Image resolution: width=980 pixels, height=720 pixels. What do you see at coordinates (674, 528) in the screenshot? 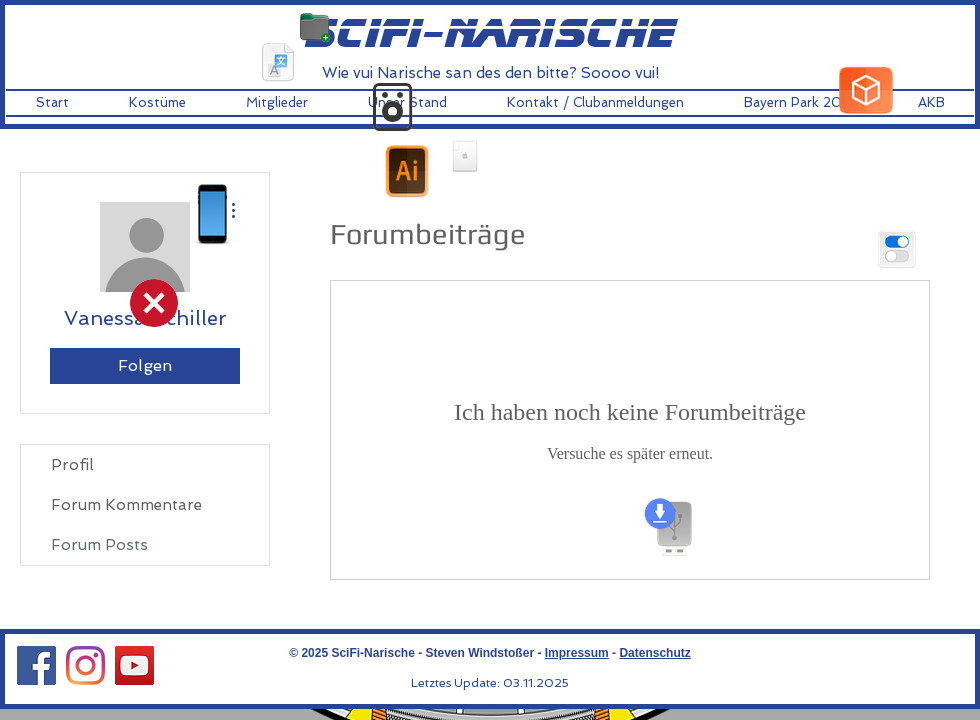
I see `create a bootable USB drive` at bounding box center [674, 528].